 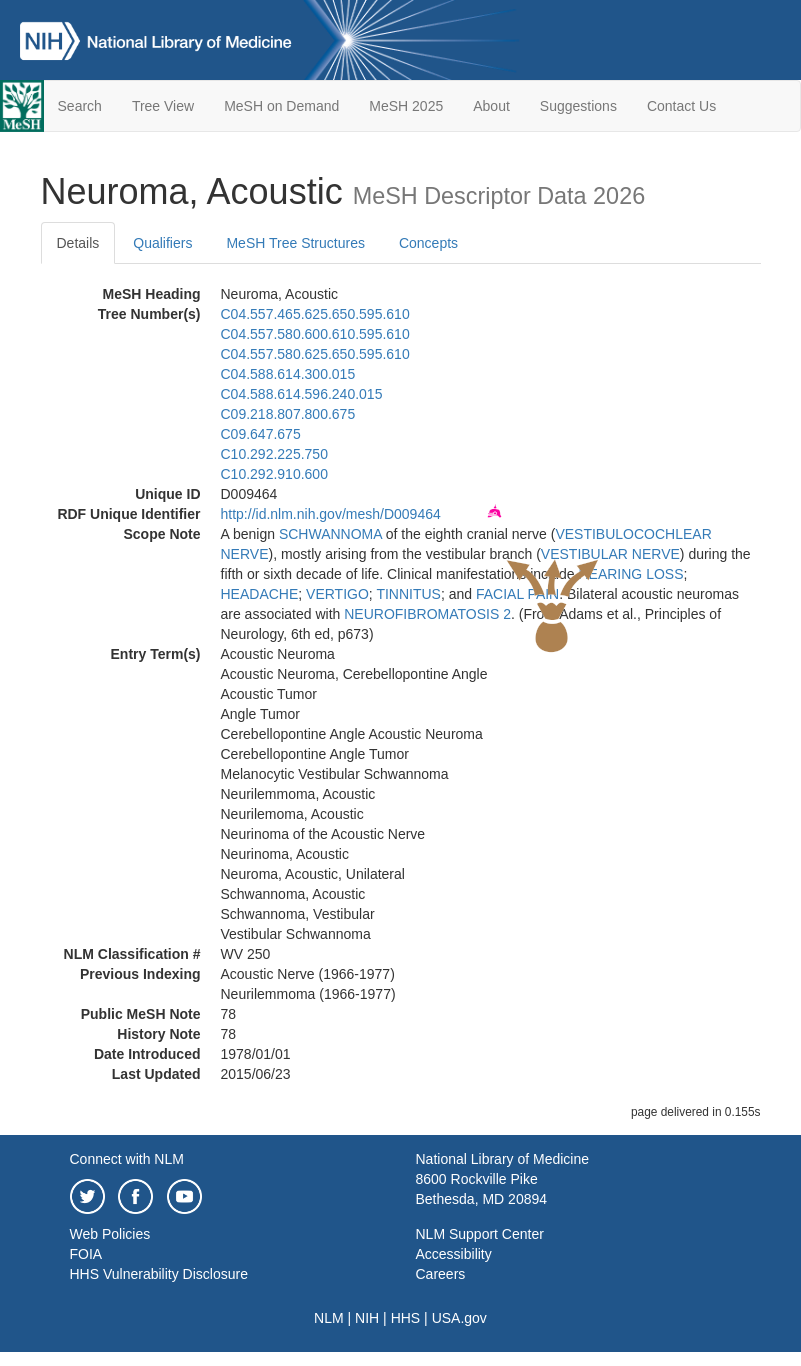 I want to click on track your expenses, so click(x=552, y=605).